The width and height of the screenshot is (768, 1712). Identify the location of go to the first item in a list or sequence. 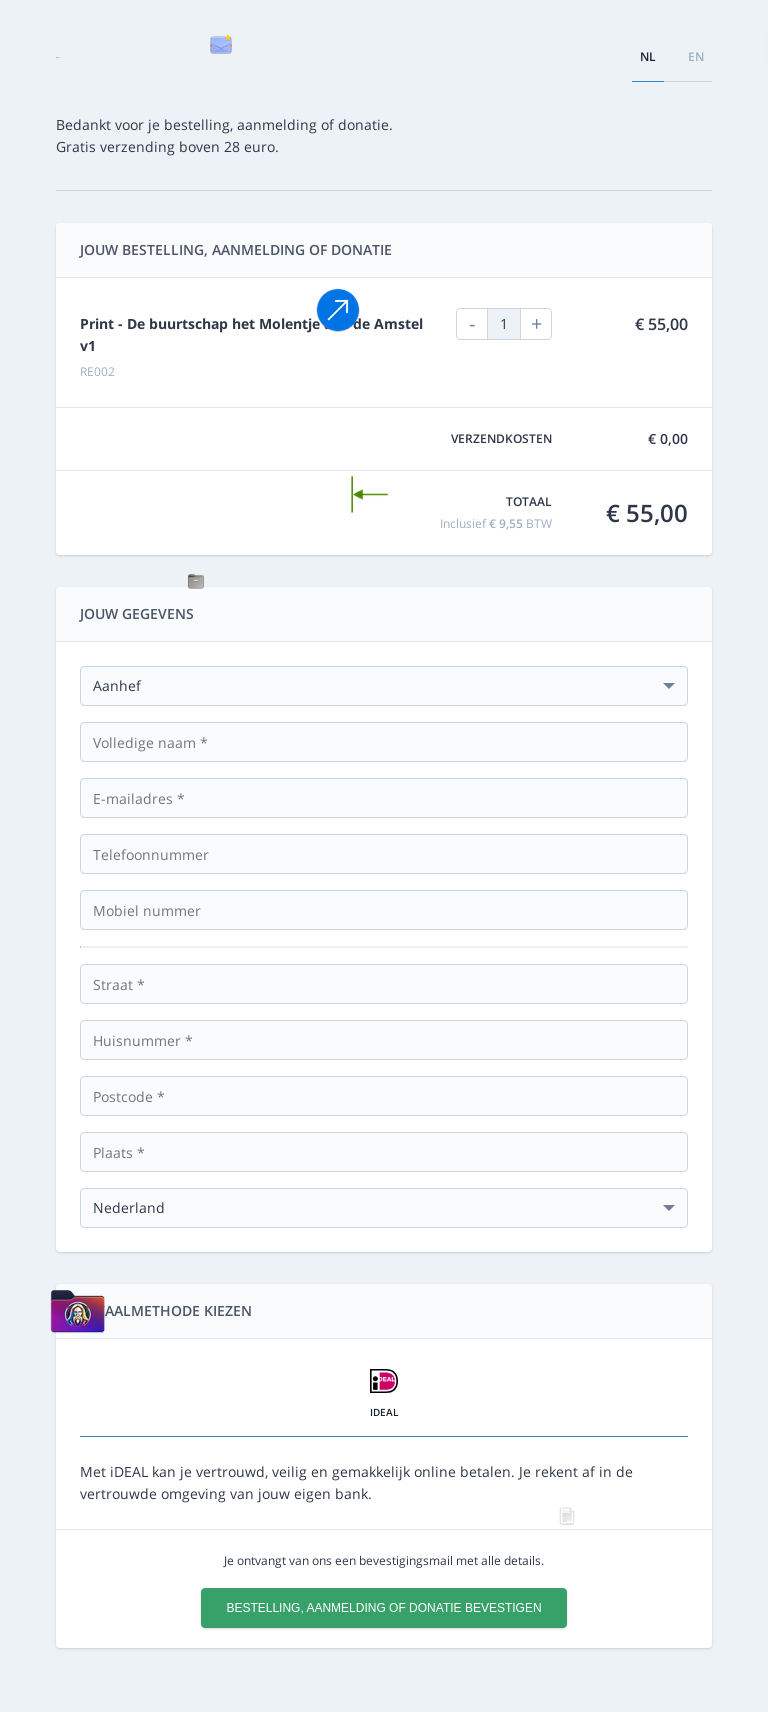
(369, 494).